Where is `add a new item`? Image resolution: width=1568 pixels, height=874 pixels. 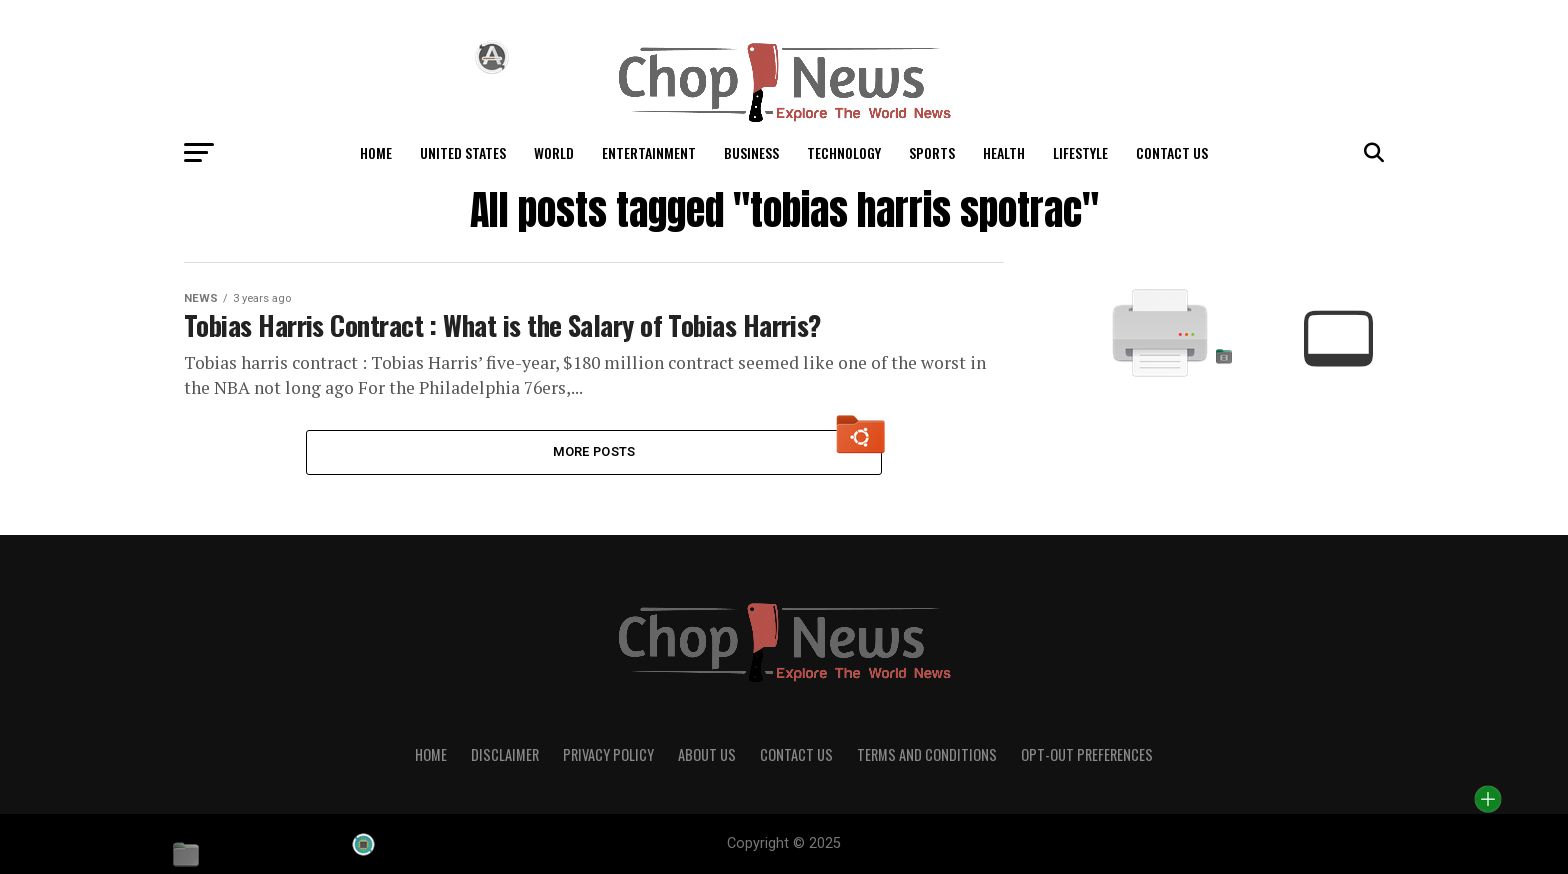
add a new item is located at coordinates (1488, 799).